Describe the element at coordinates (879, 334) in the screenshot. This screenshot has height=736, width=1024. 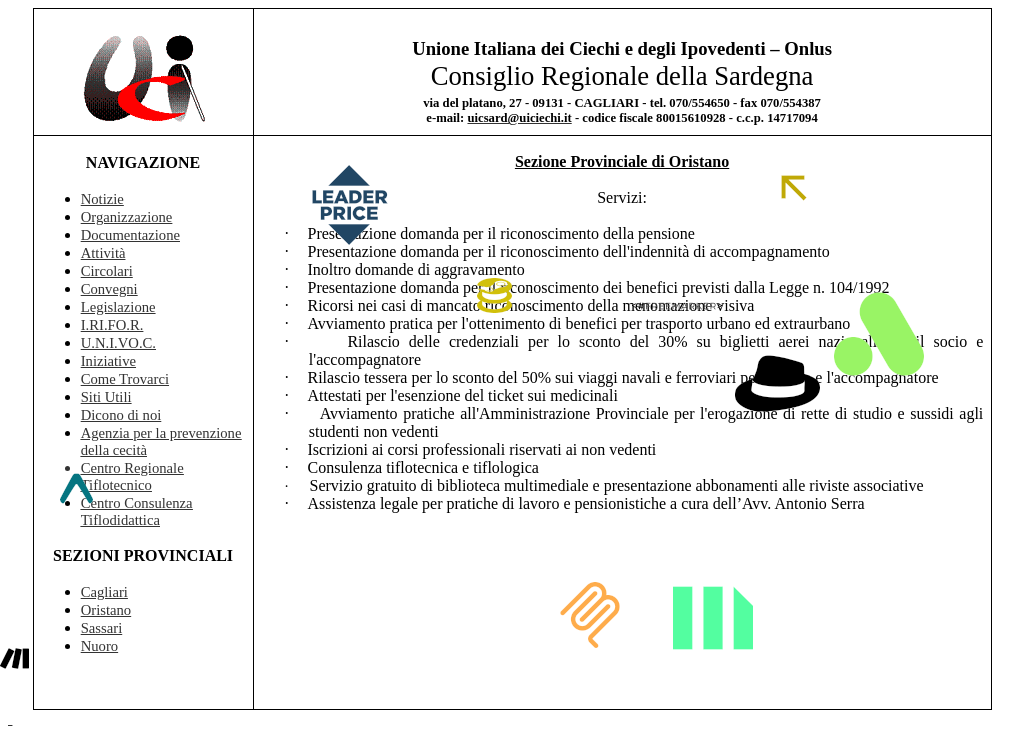
I see `analogue brand logo` at that location.